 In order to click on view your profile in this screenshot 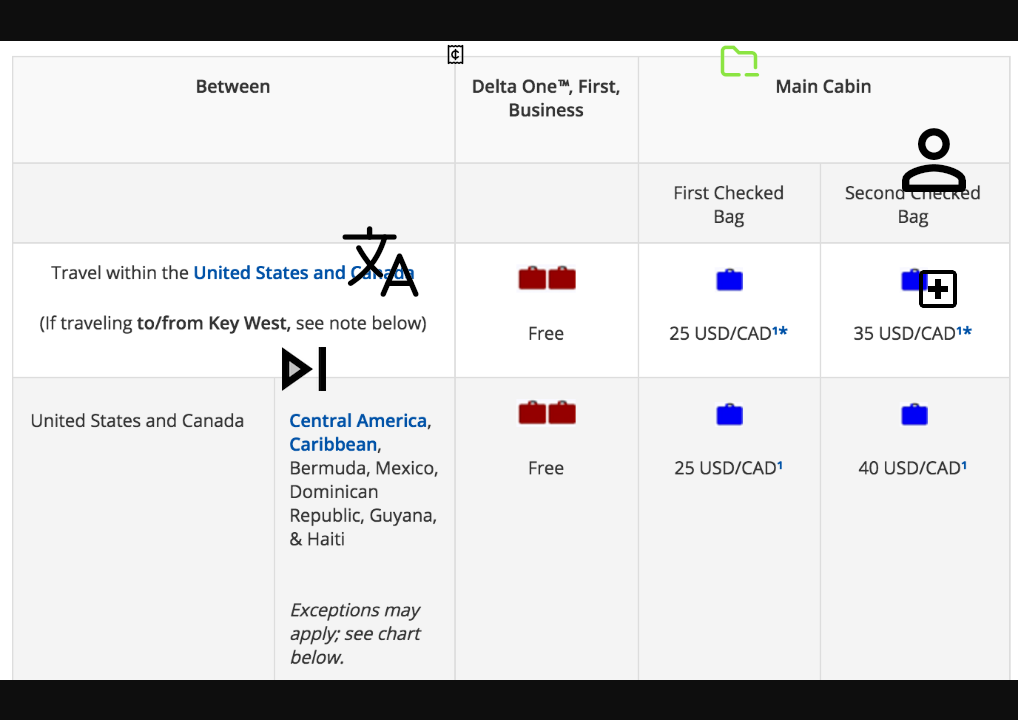, I will do `click(934, 160)`.